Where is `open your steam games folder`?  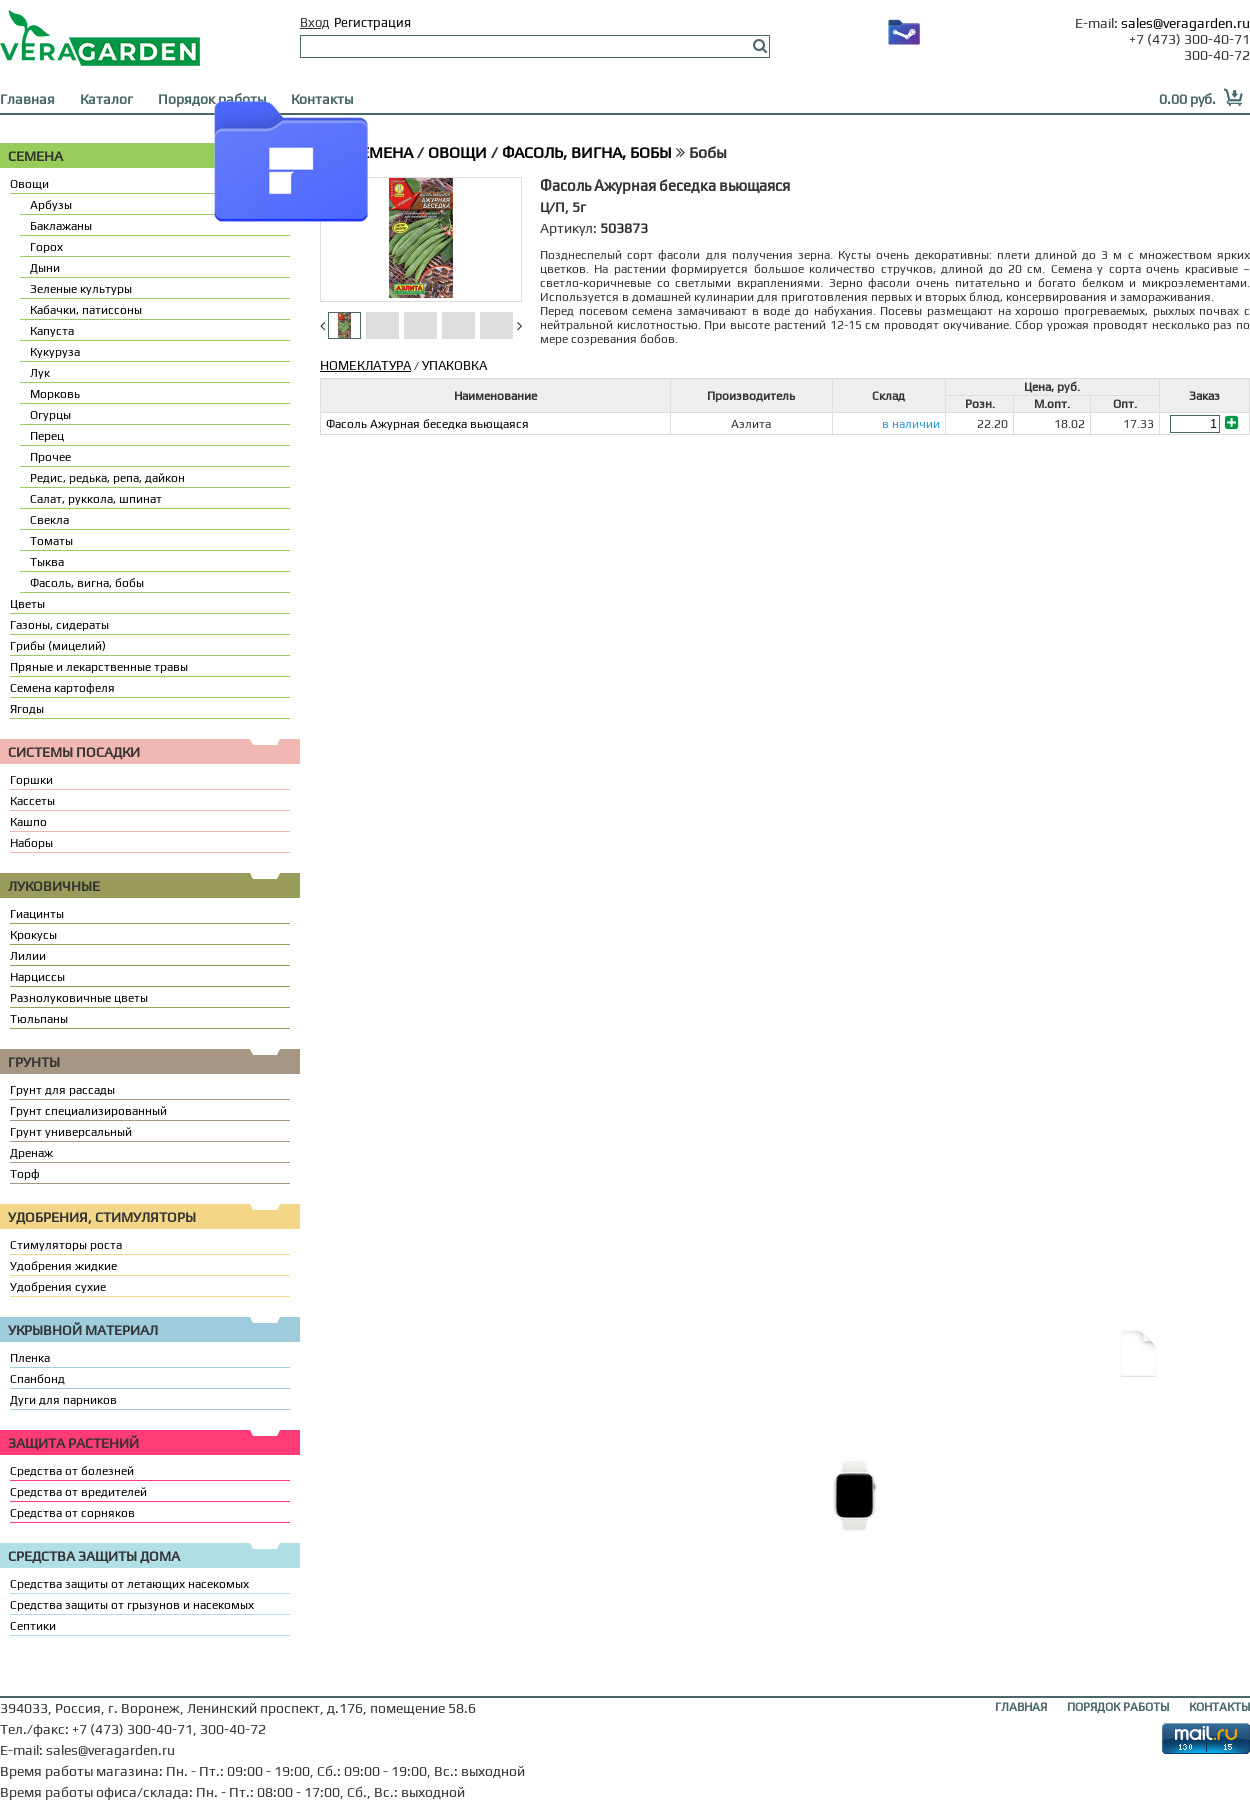 open your steam games folder is located at coordinates (904, 33).